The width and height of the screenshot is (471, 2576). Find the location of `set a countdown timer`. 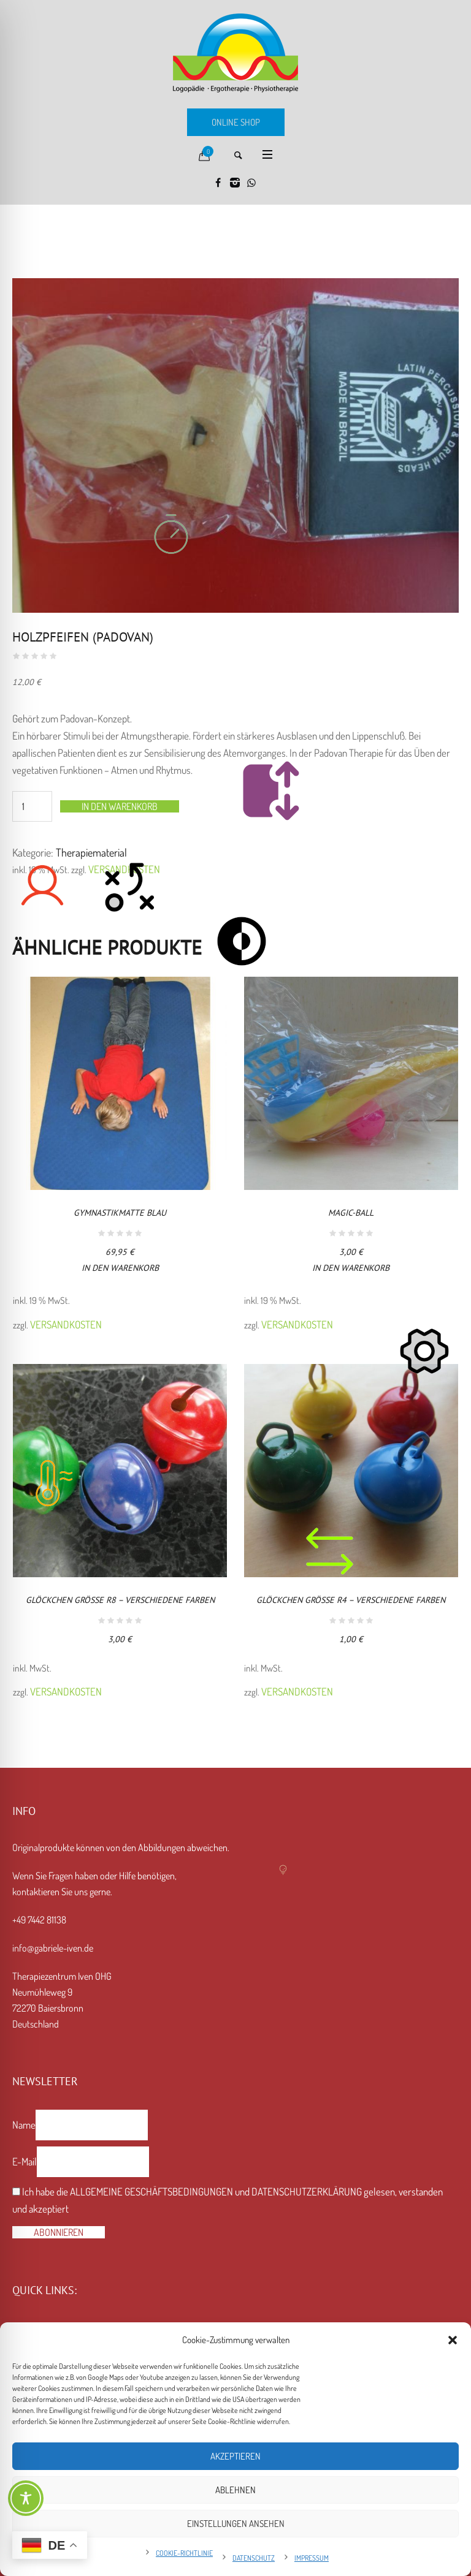

set a countdown timer is located at coordinates (171, 536).